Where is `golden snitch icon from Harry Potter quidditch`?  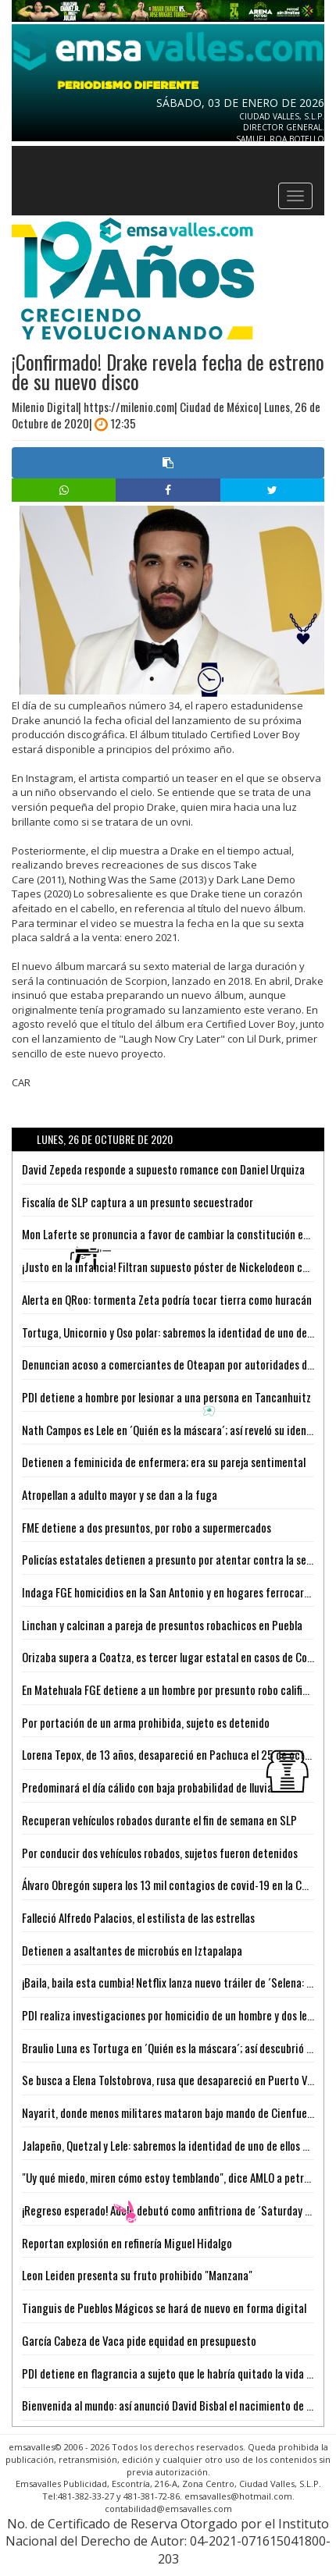 golden snitch icon from Harry Potter quidditch is located at coordinates (125, 2212).